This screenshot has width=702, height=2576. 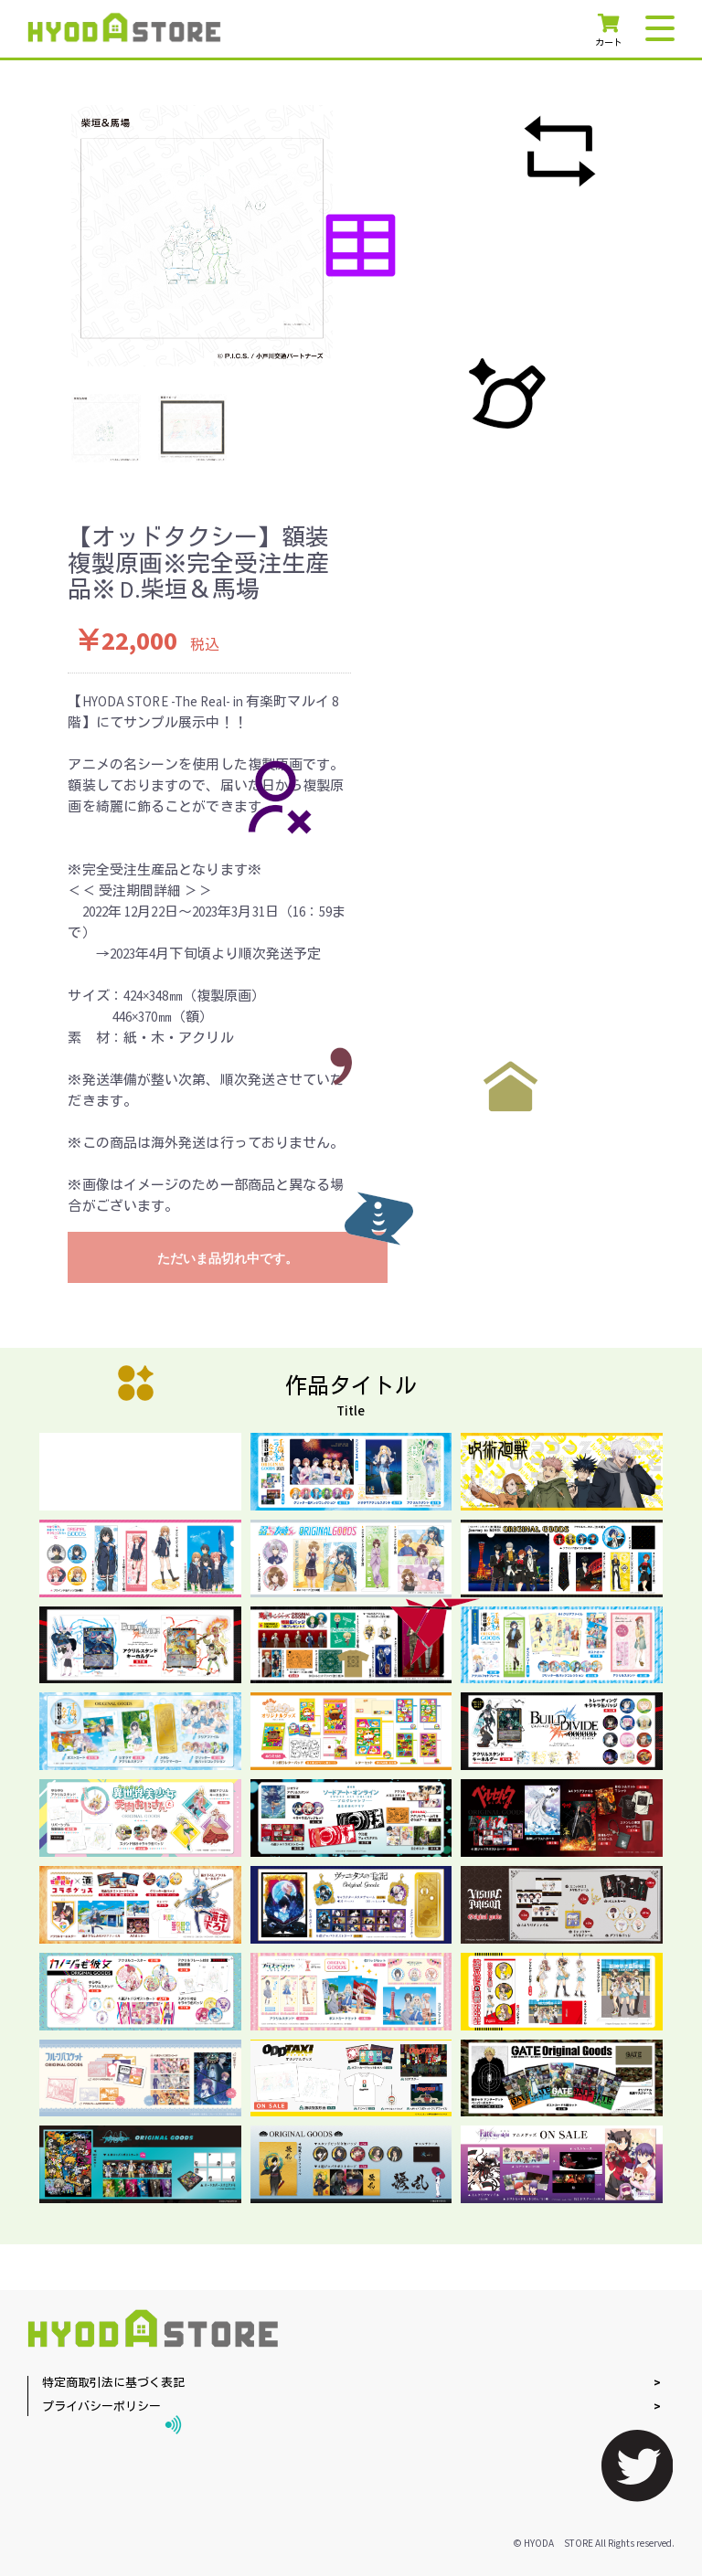 What do you see at coordinates (135, 1383) in the screenshot?
I see `access AI-powered applications` at bounding box center [135, 1383].